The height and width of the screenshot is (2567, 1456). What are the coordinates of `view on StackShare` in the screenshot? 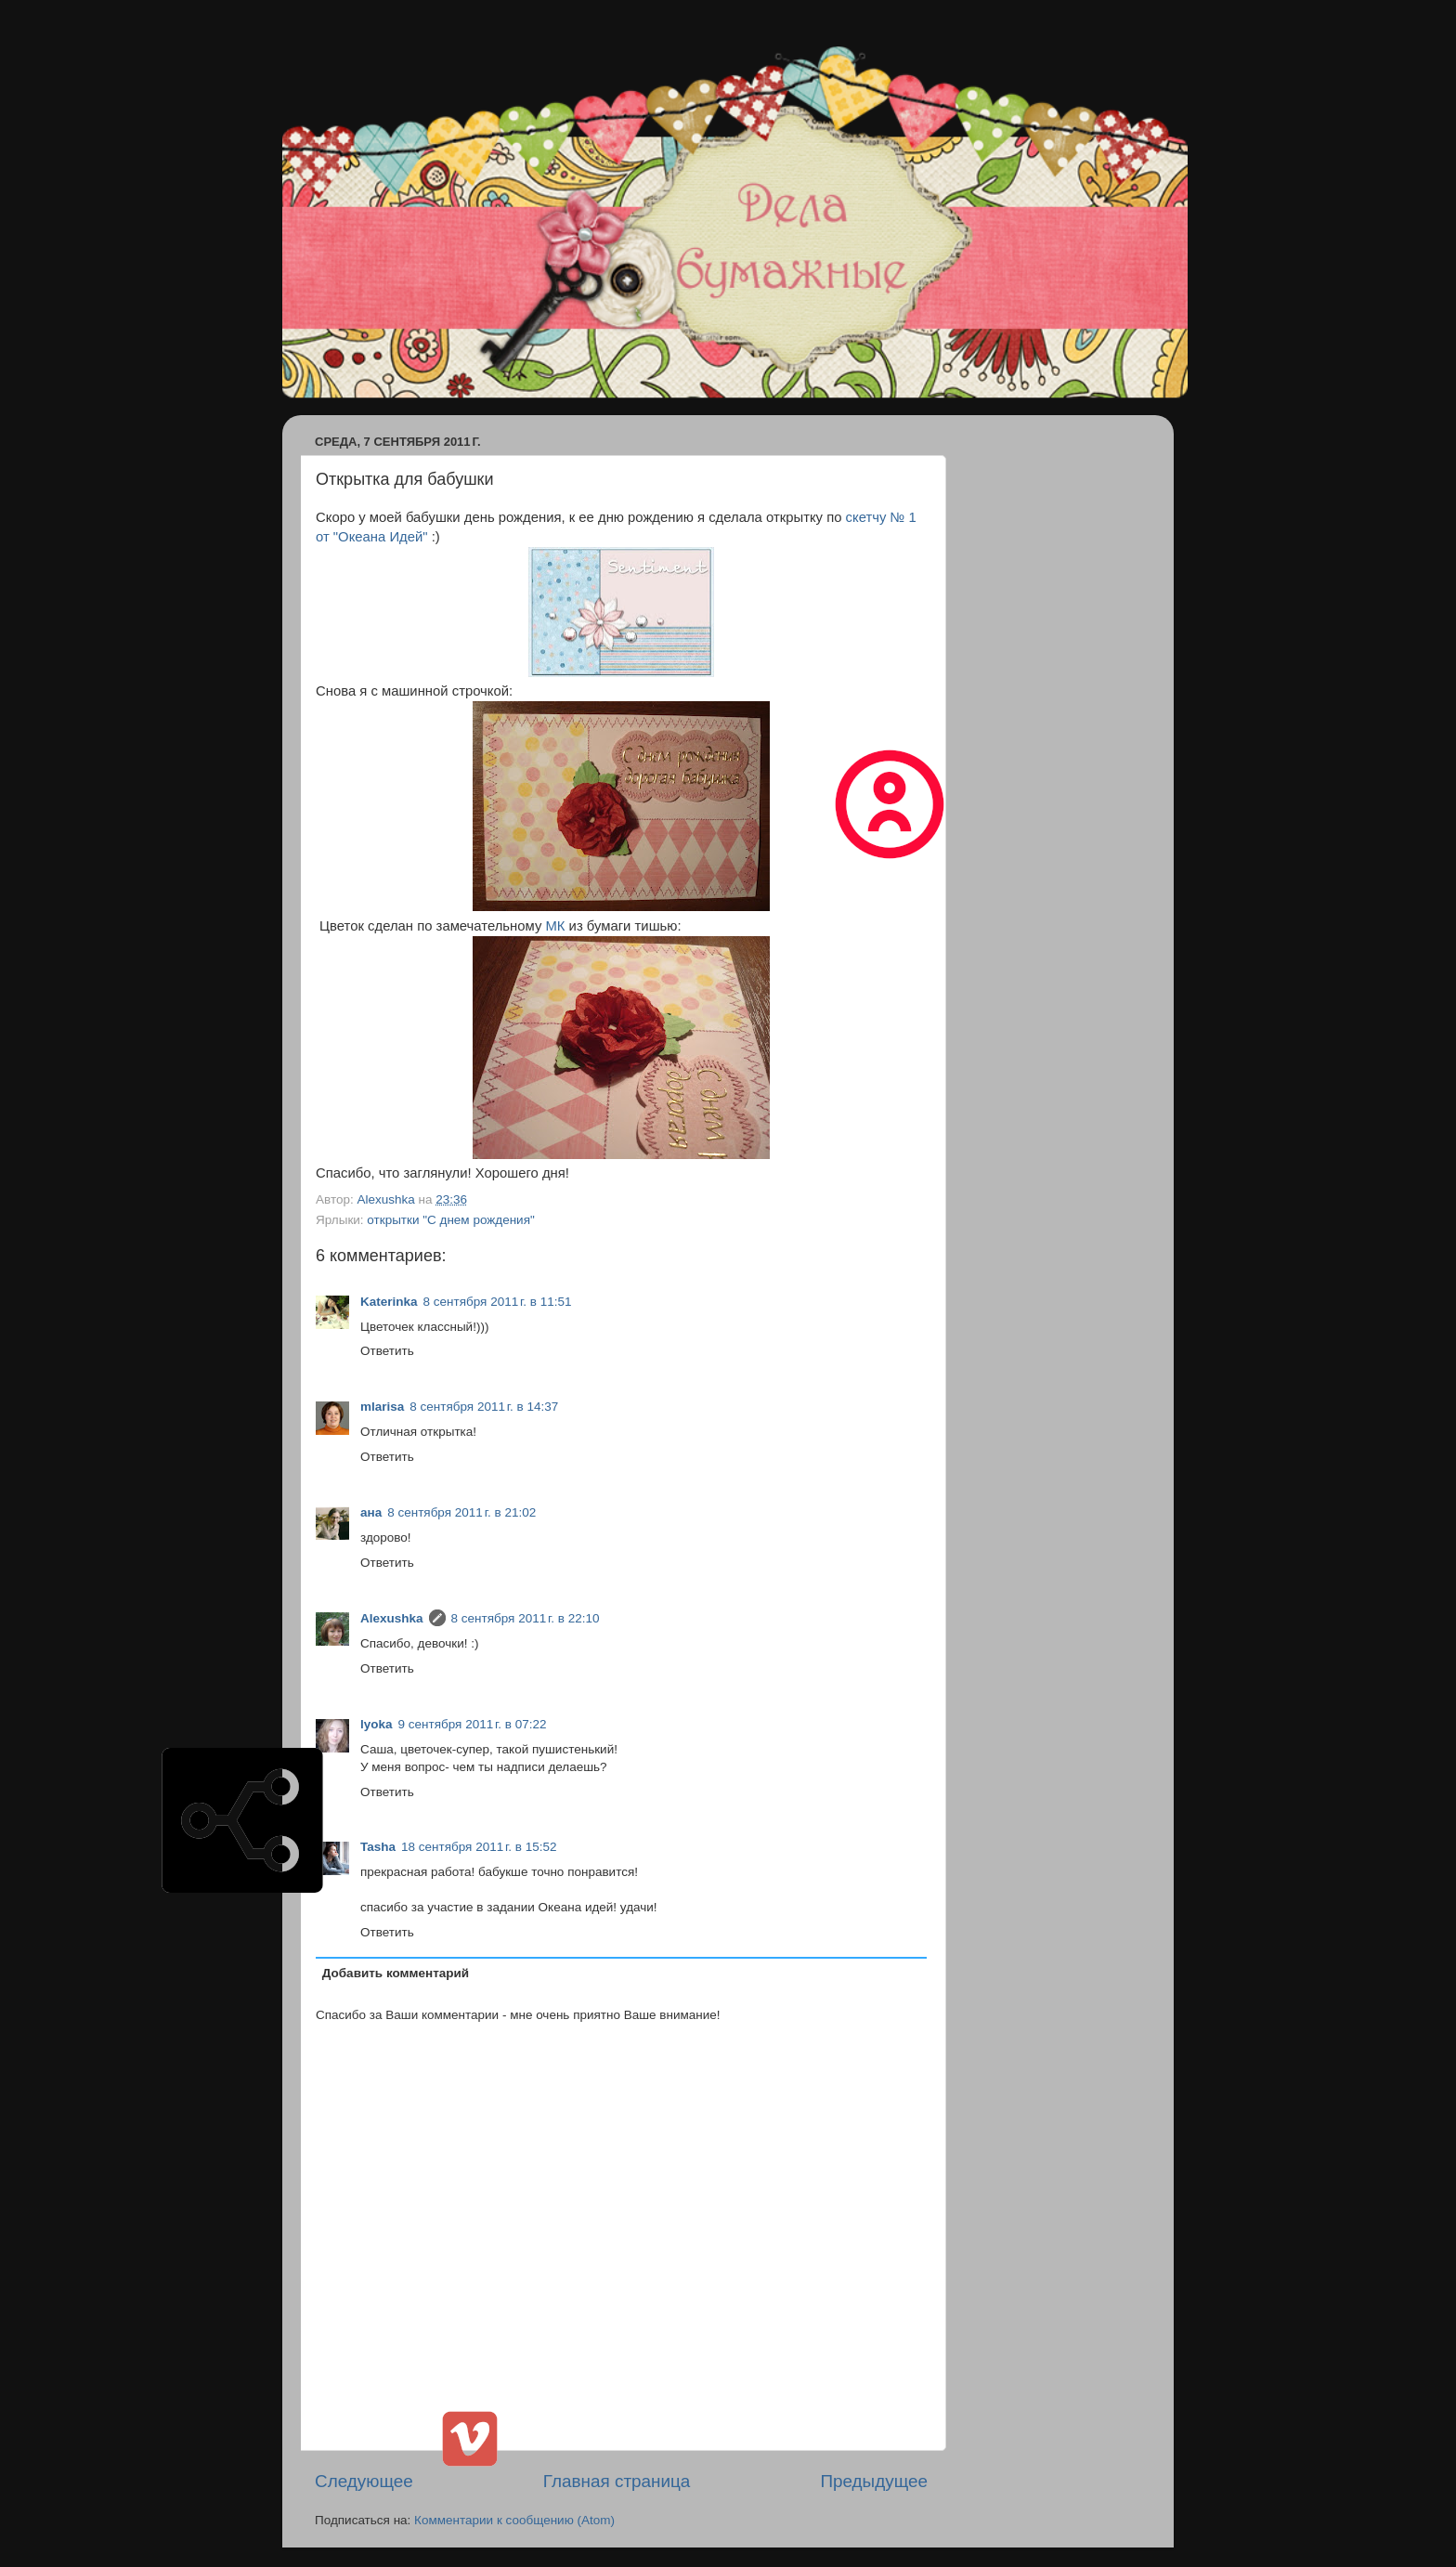 It's located at (242, 1820).